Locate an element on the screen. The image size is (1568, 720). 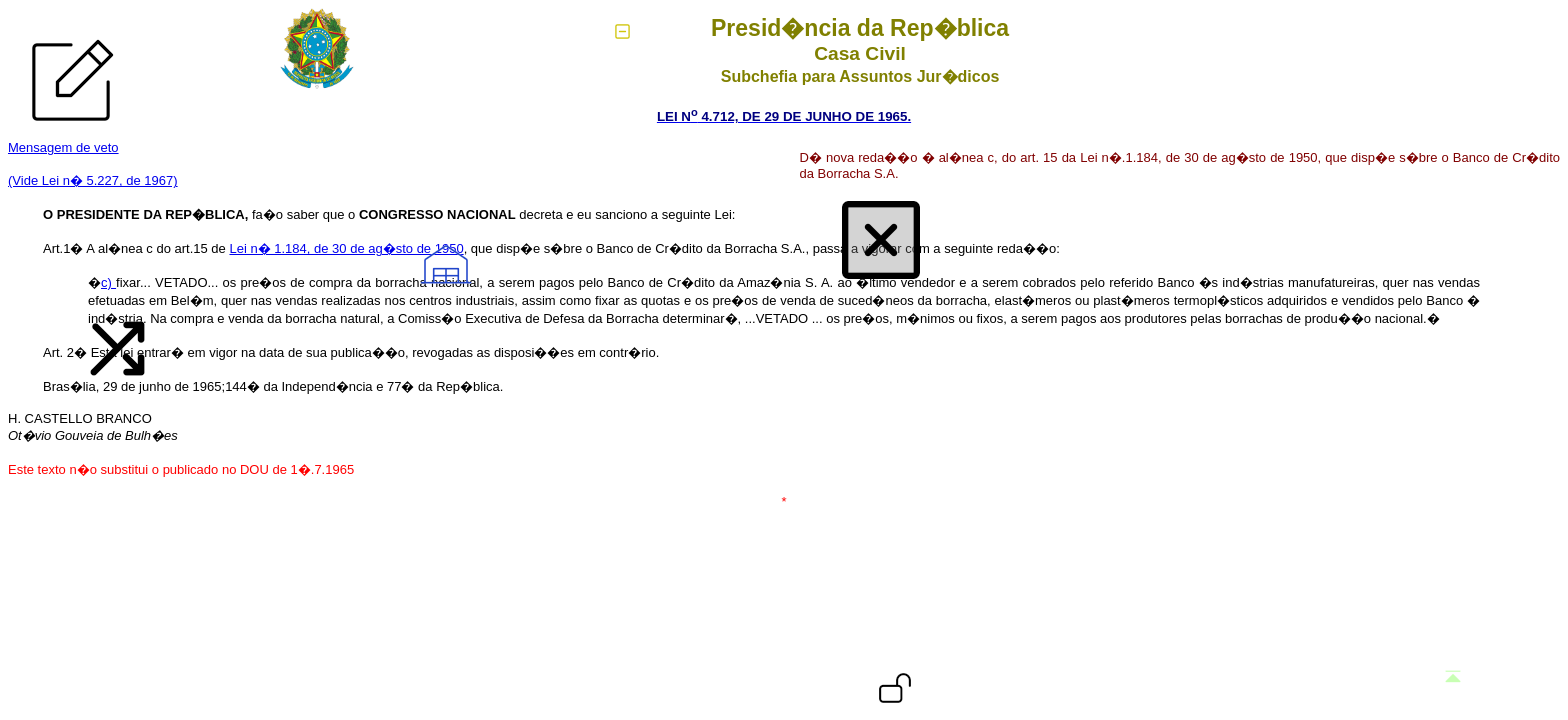
create a new note is located at coordinates (71, 82).